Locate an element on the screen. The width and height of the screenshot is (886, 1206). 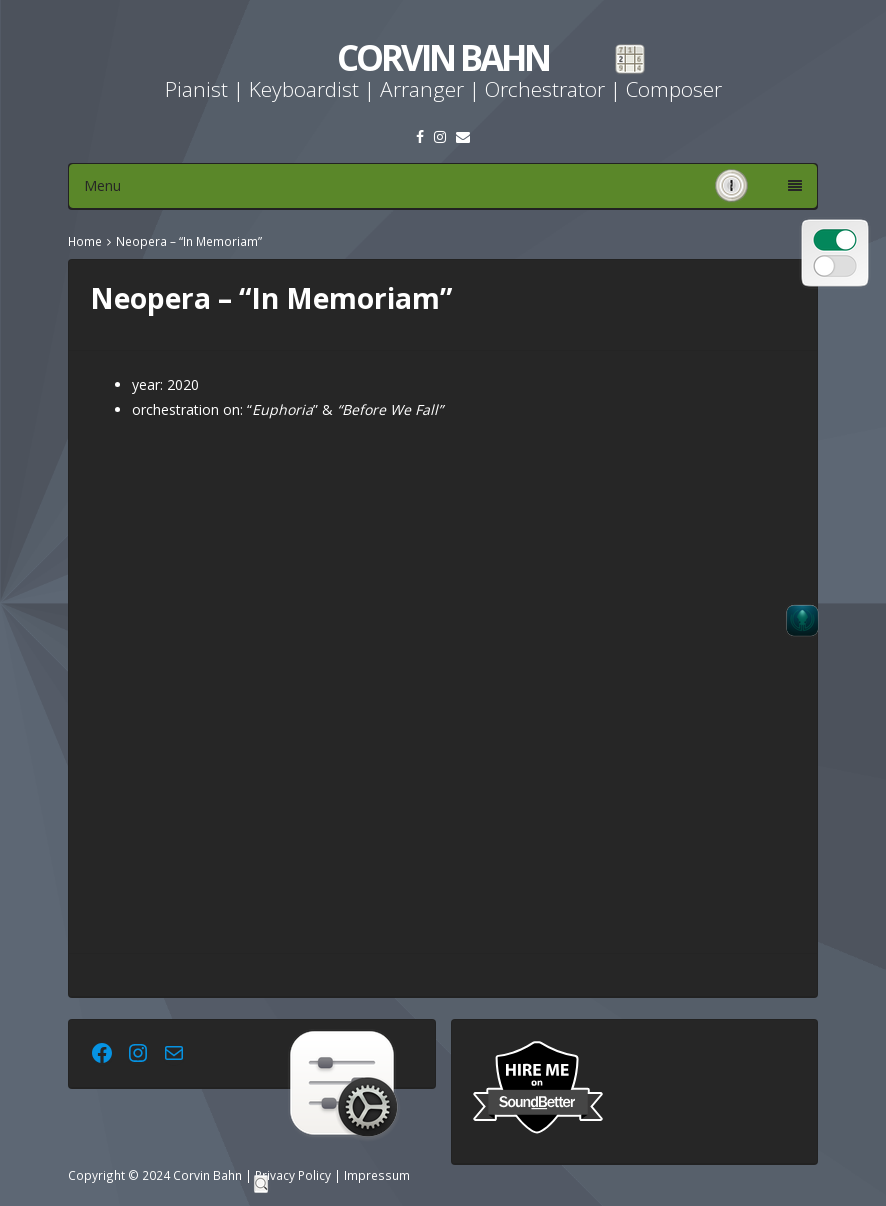
open gitkraken git client is located at coordinates (802, 620).